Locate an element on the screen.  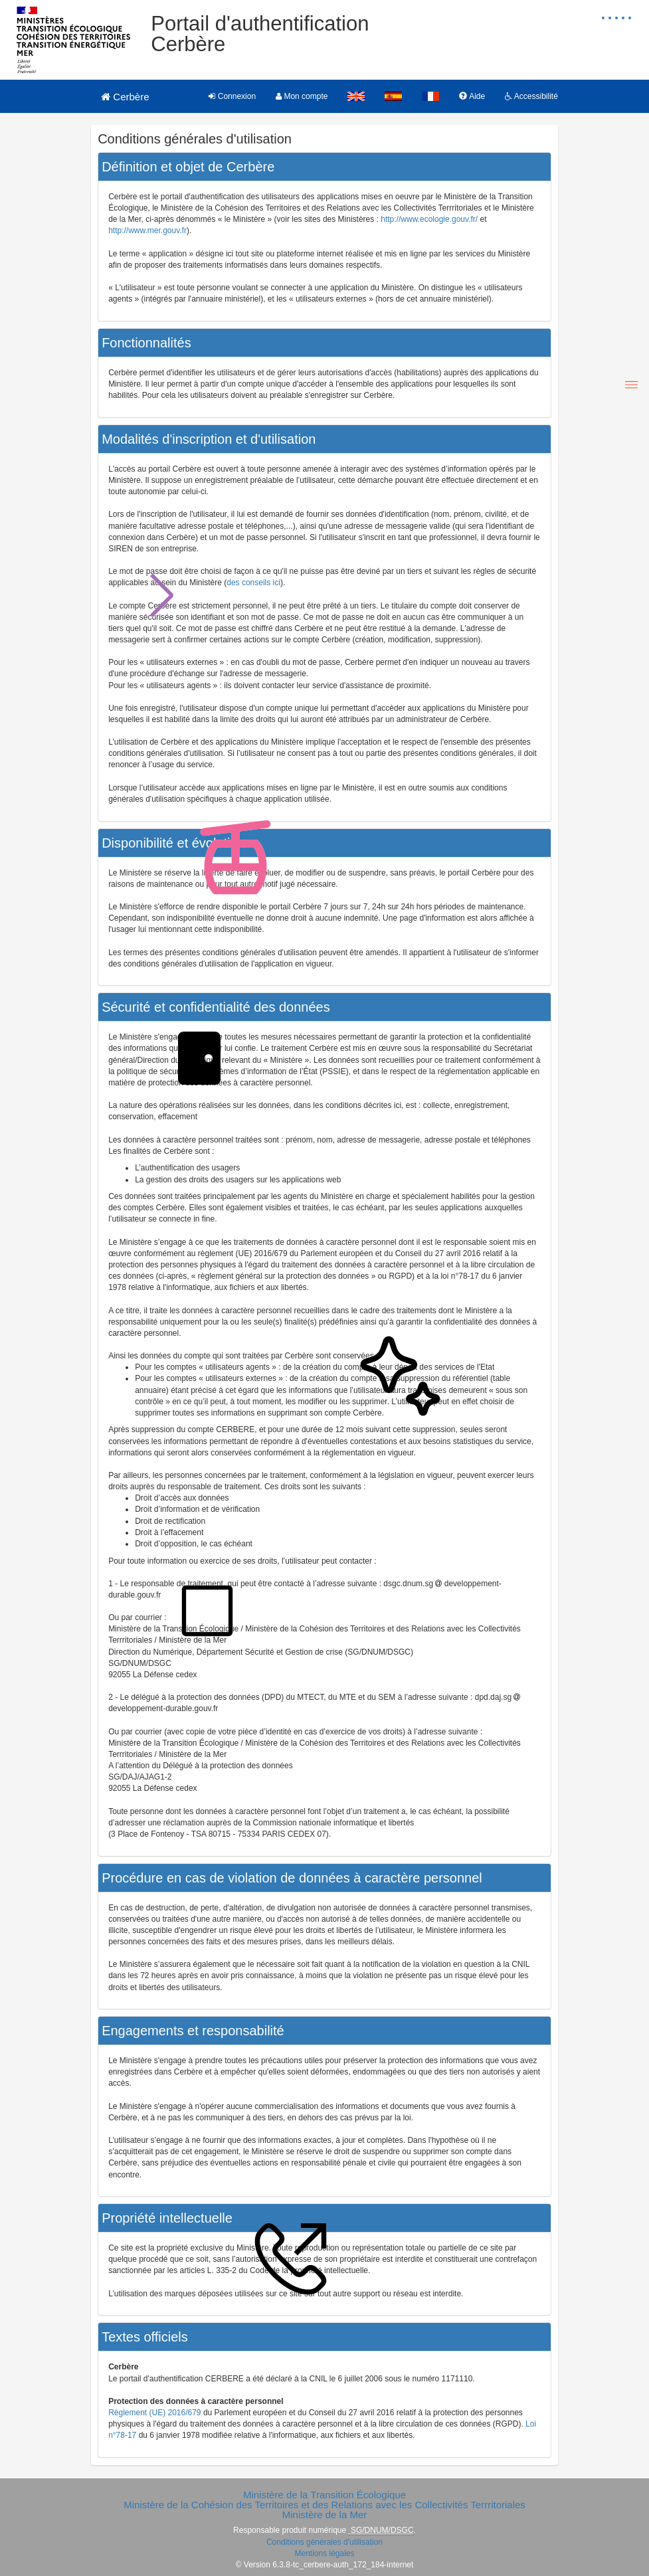
navigate to the next item or page is located at coordinates (160, 595).